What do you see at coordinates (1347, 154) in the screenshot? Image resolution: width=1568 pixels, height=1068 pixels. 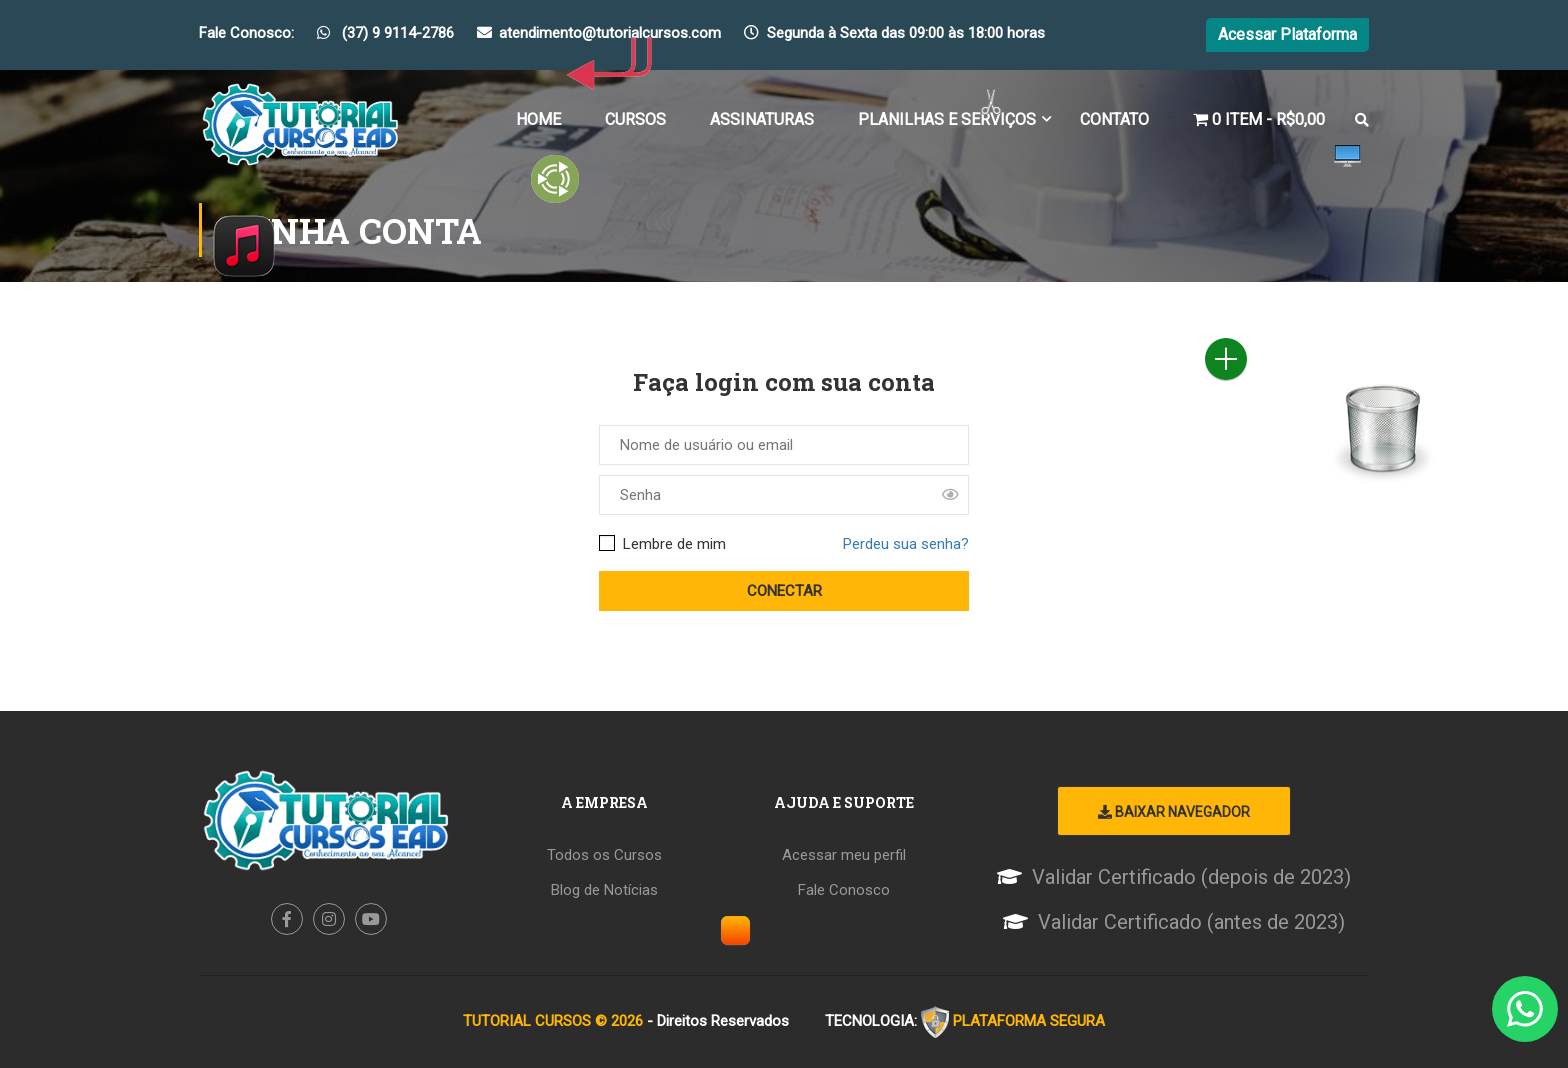 I see `represents this mac in system preferences or network settings` at bounding box center [1347, 154].